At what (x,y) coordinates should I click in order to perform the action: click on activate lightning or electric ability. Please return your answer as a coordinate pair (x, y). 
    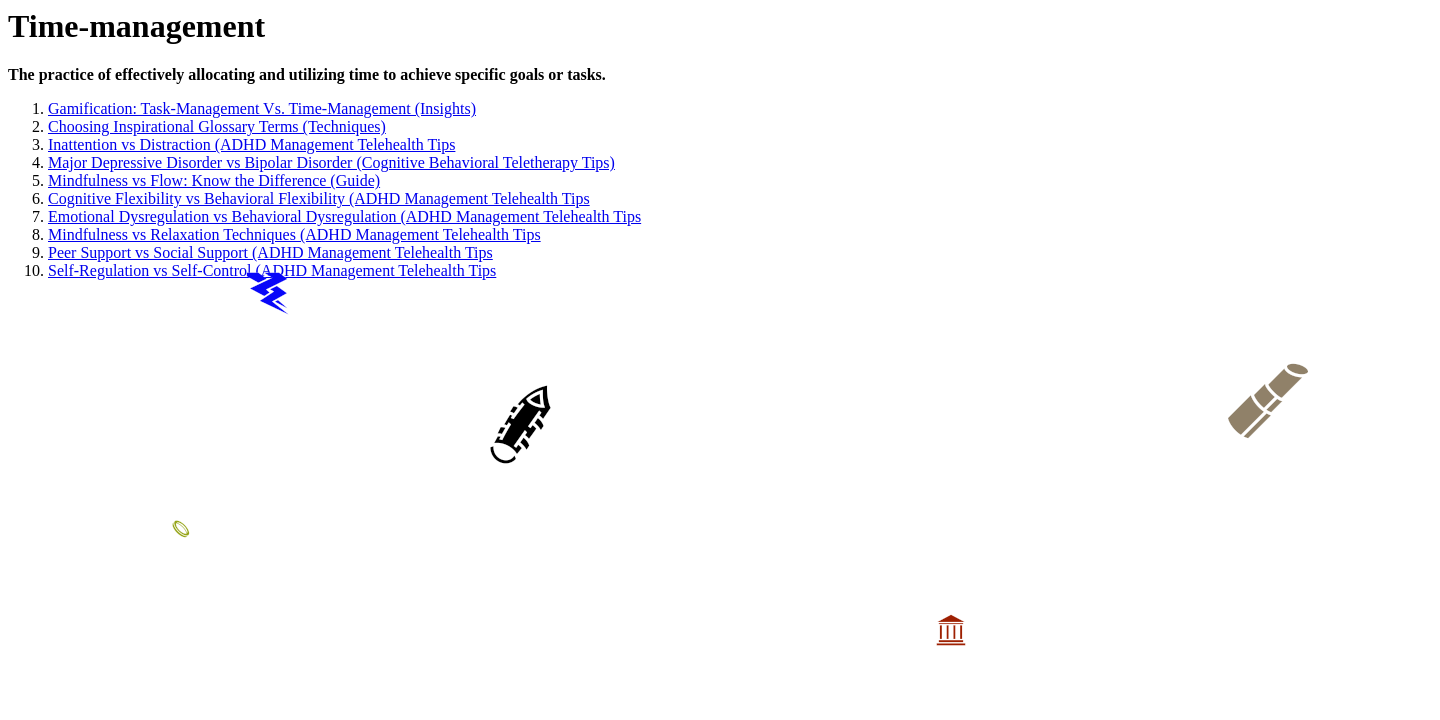
    Looking at the image, I should click on (267, 293).